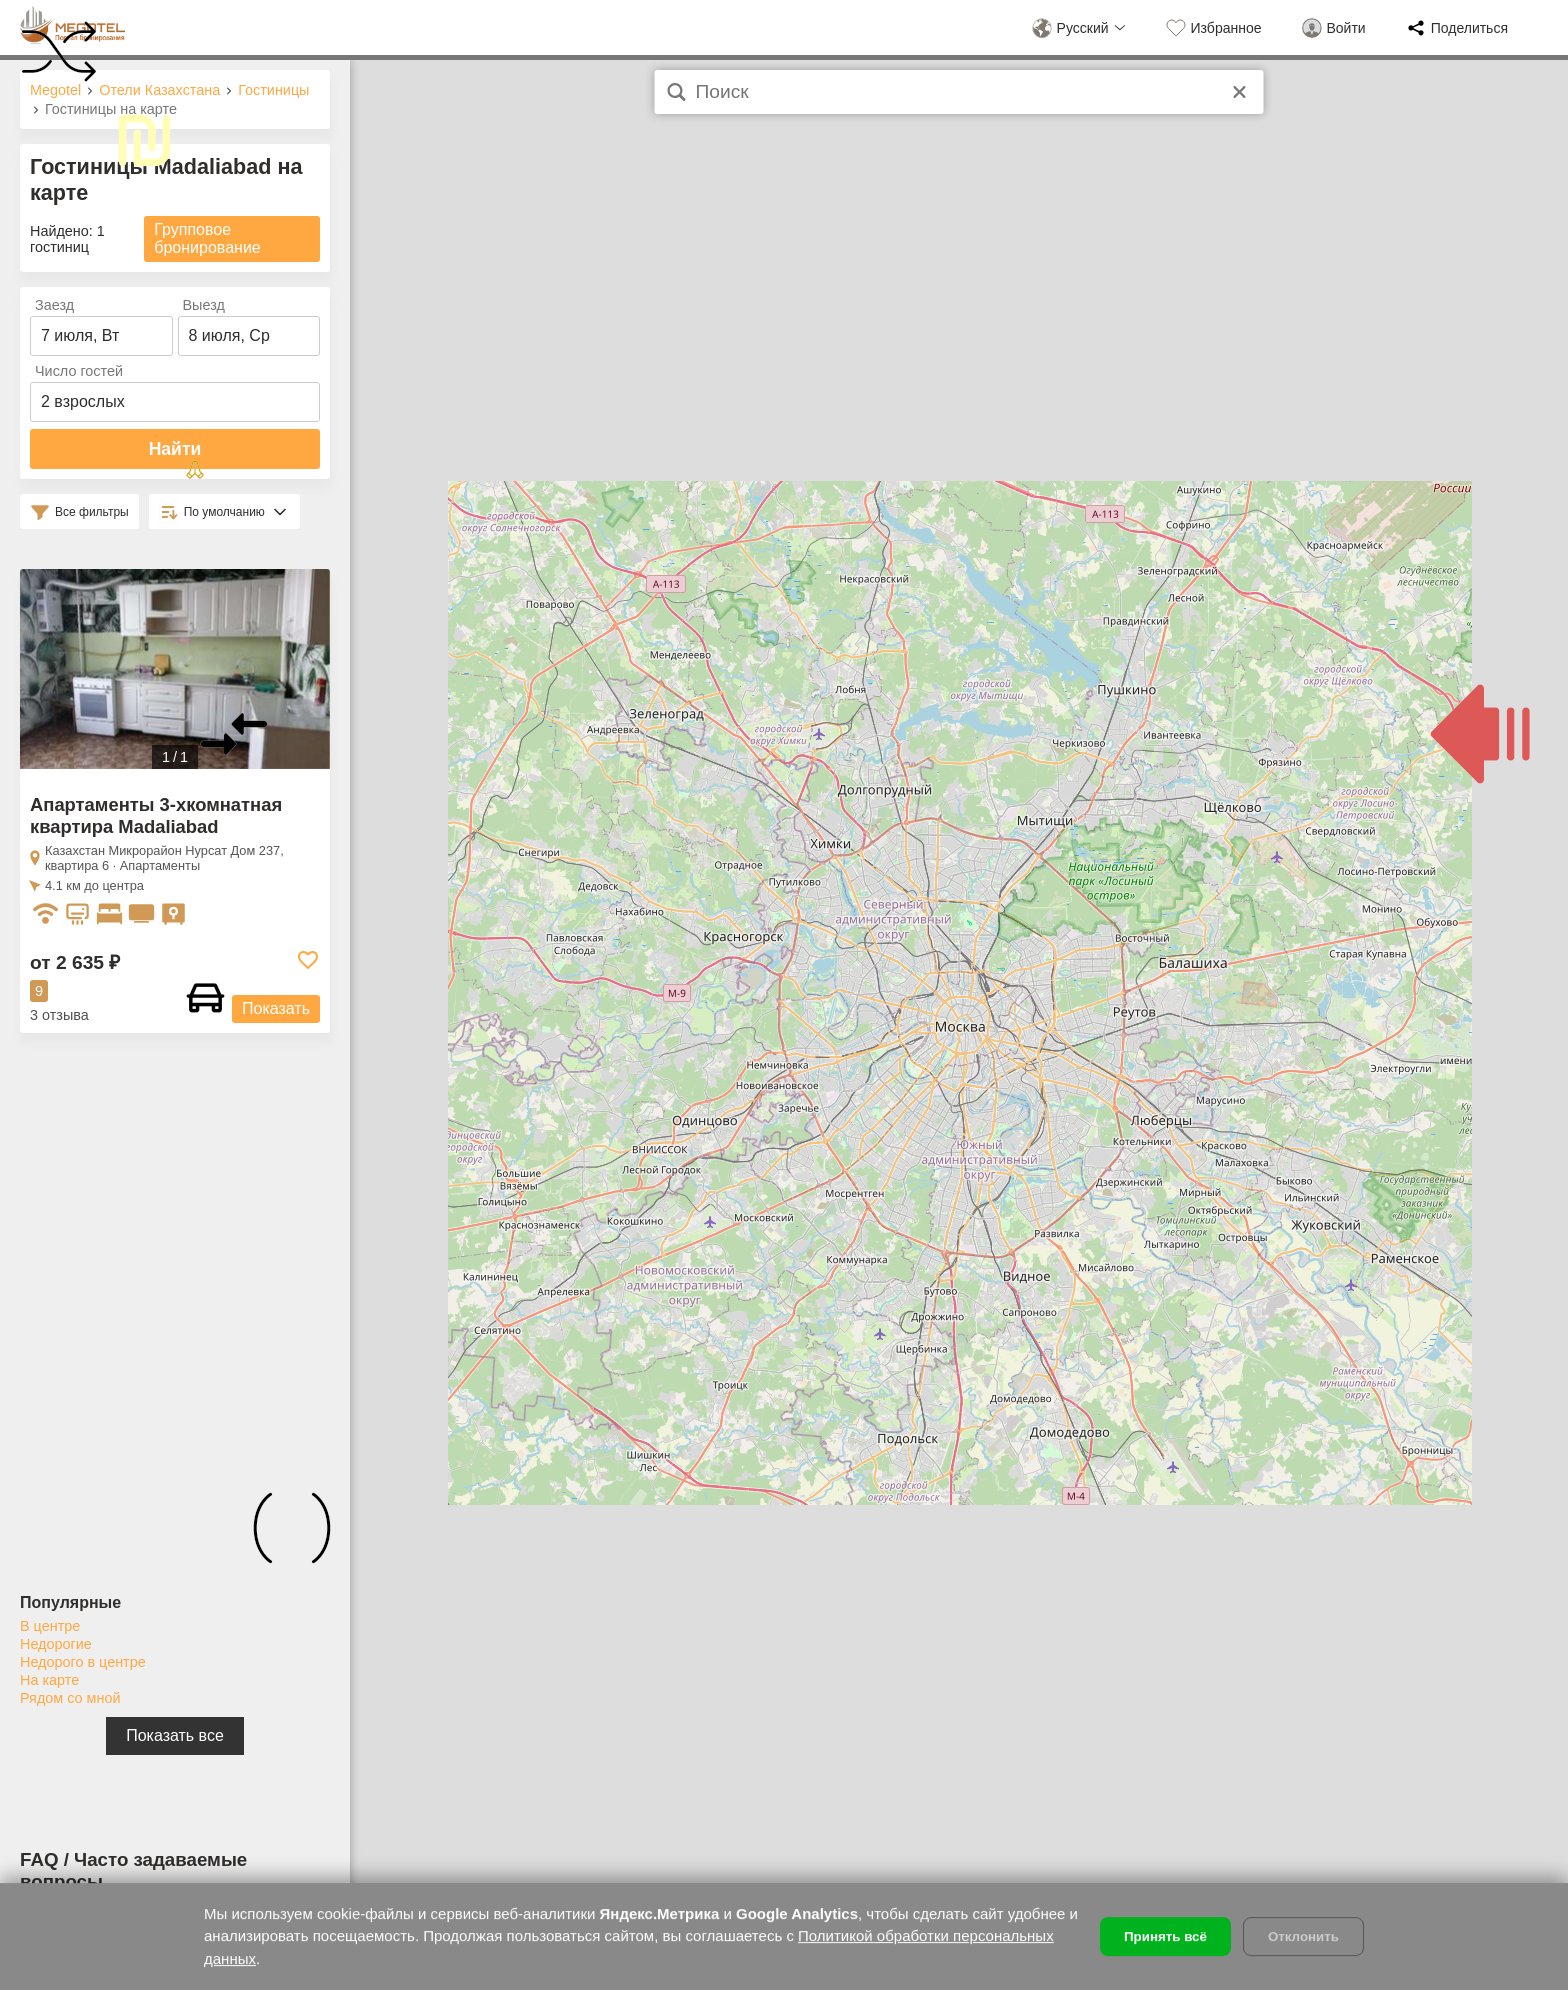 The height and width of the screenshot is (1990, 1568). I want to click on express gratitude or thanks, so click(195, 470).